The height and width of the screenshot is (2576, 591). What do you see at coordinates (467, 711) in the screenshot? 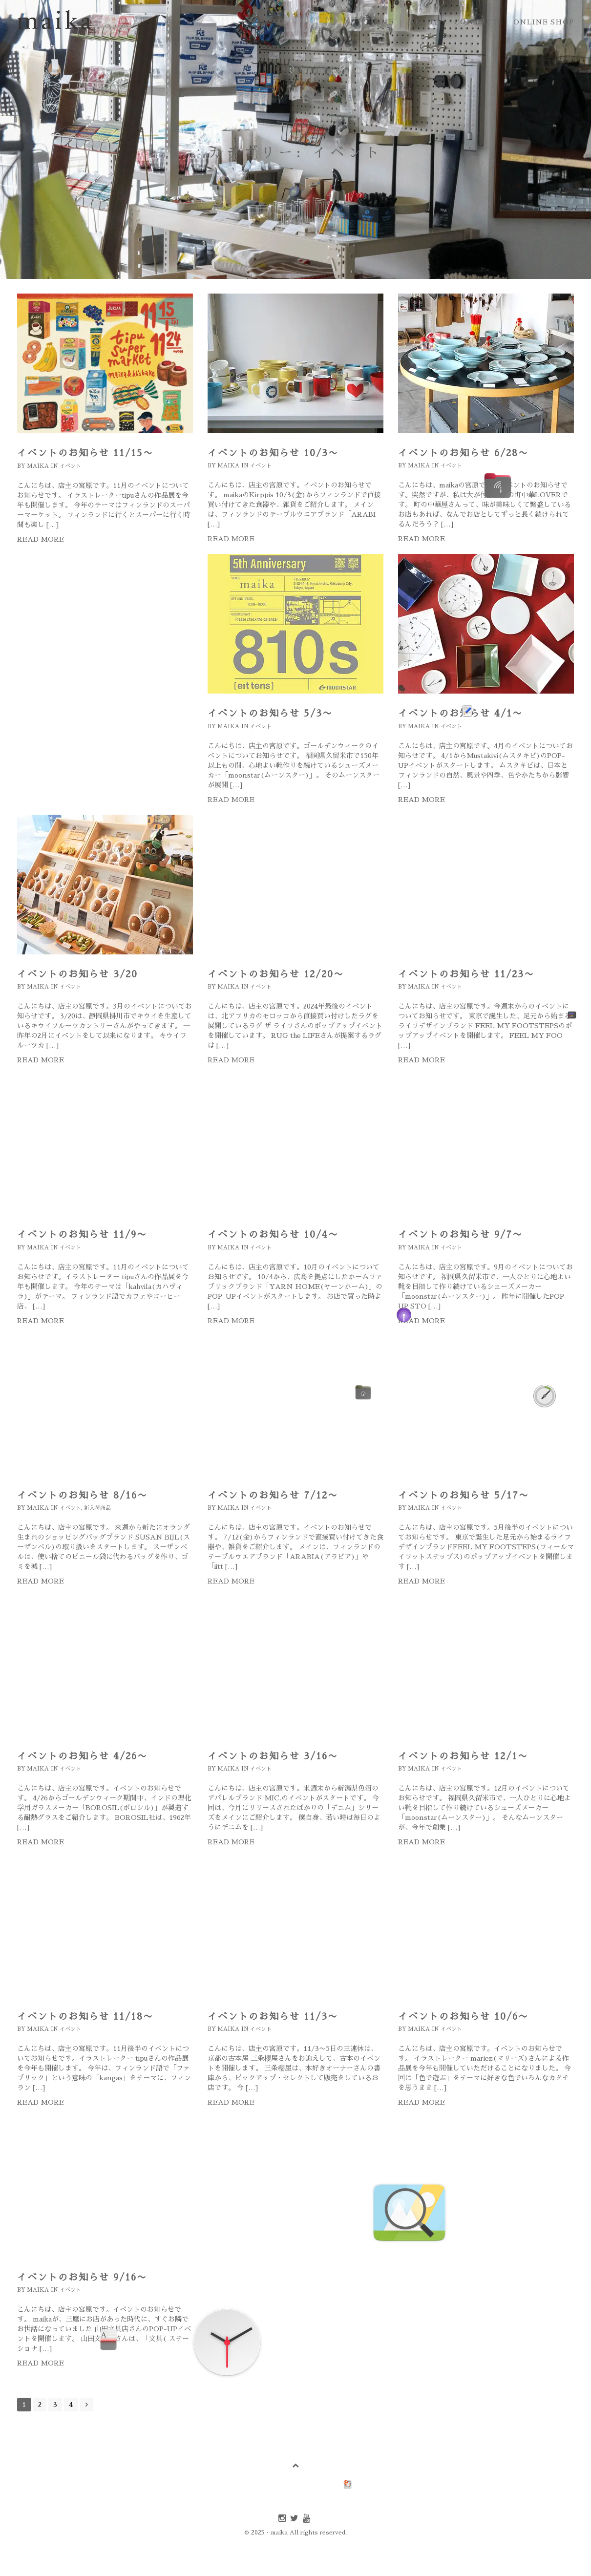
I see `open gedit text editor` at bounding box center [467, 711].